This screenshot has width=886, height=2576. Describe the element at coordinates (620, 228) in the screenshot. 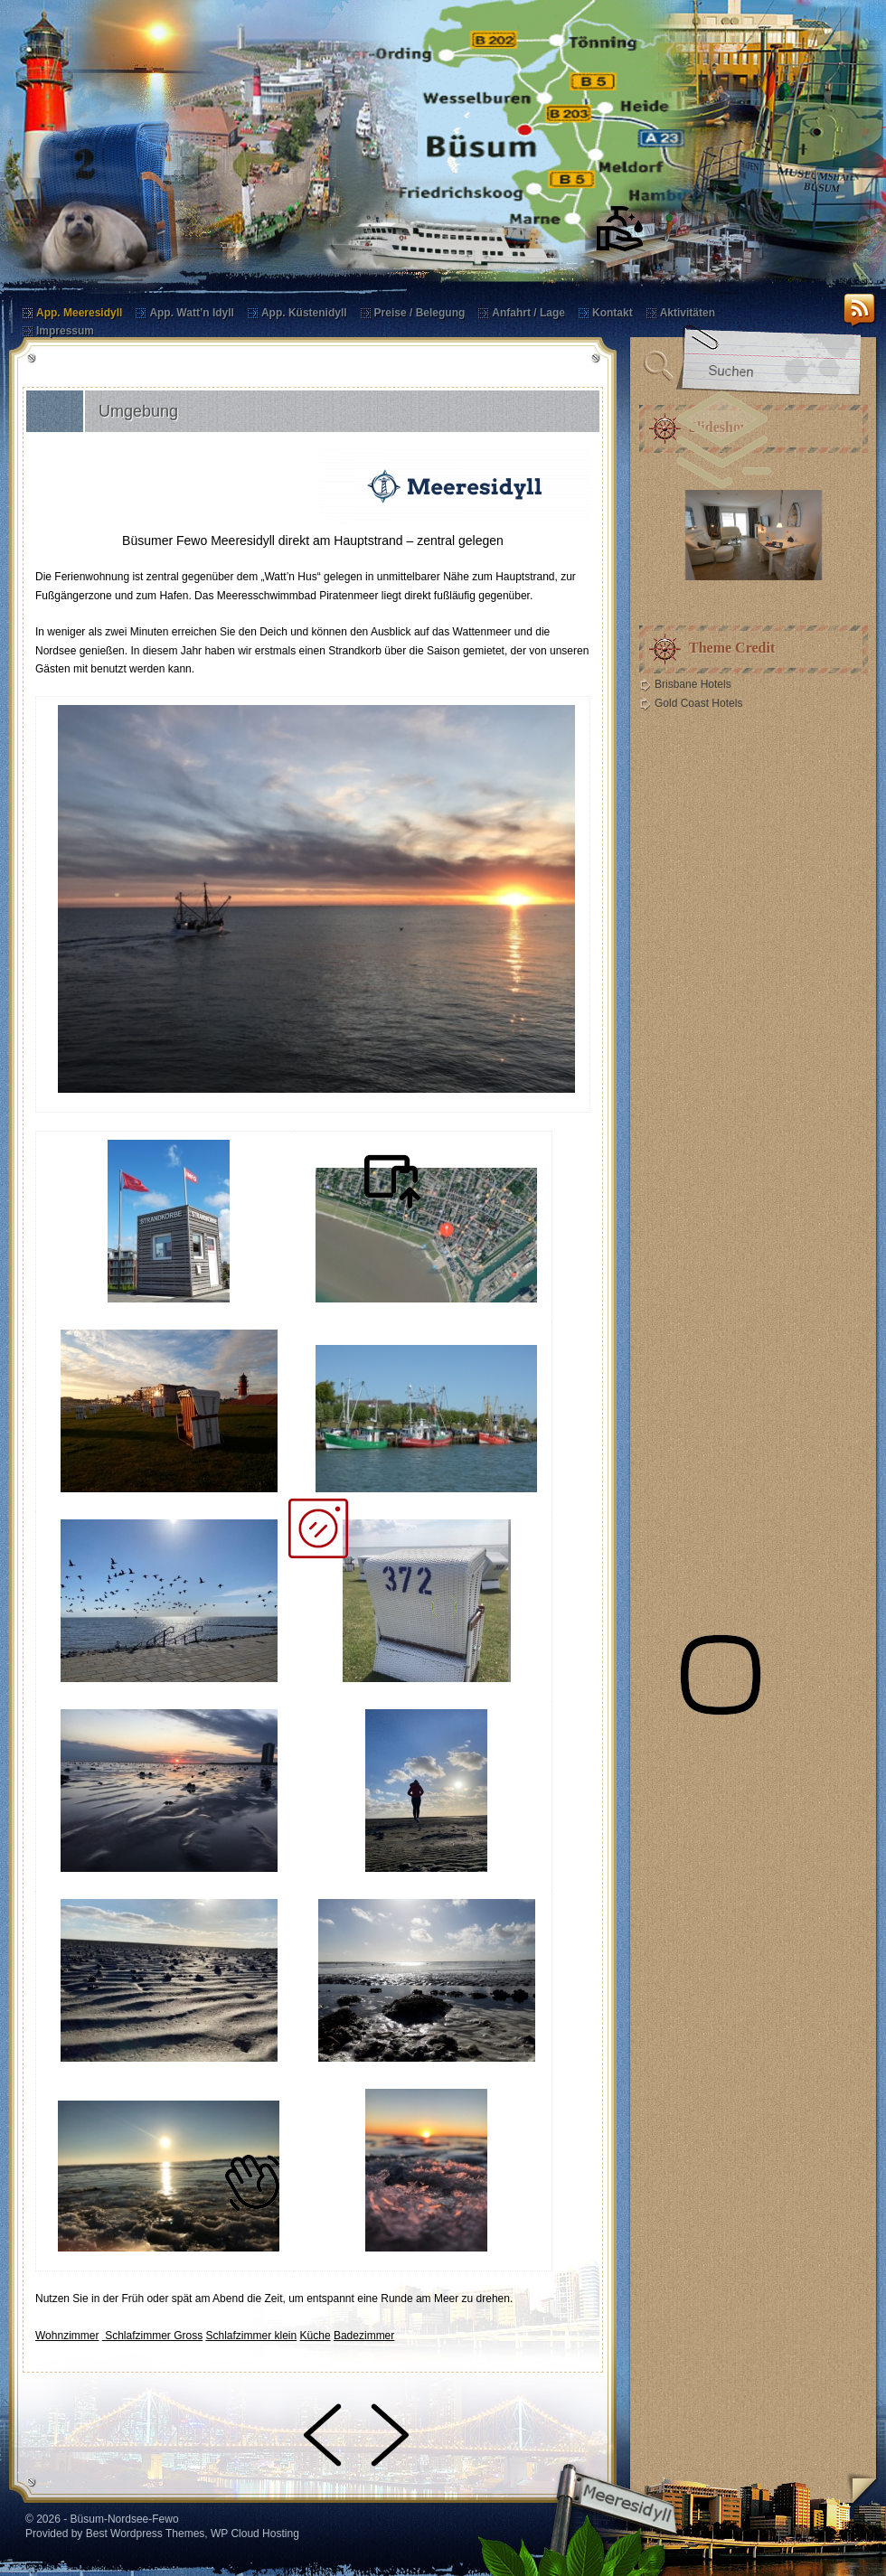

I see `hand washing or hygiene reminder` at that location.